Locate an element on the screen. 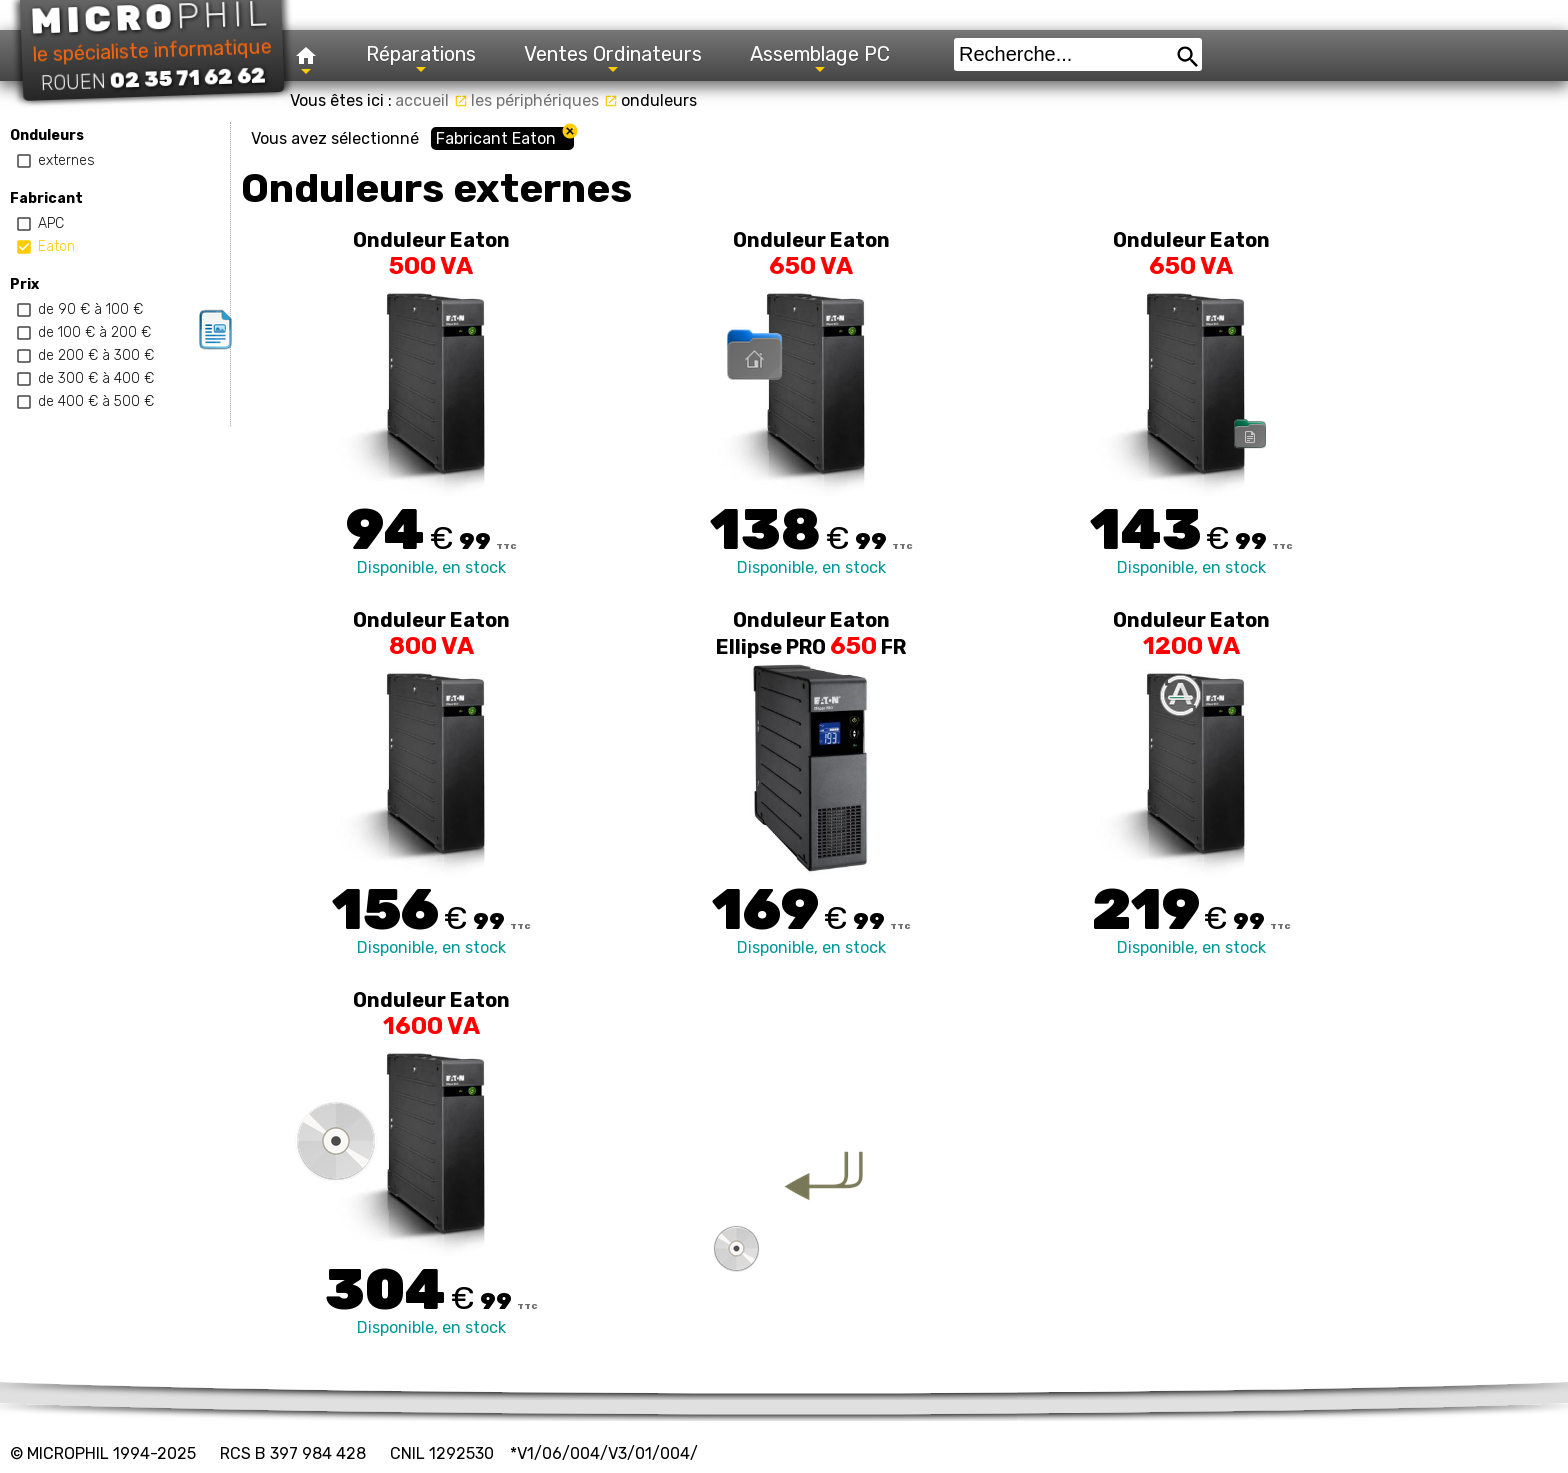 Image resolution: width=1568 pixels, height=1473 pixels. open your documents folder is located at coordinates (1250, 433).